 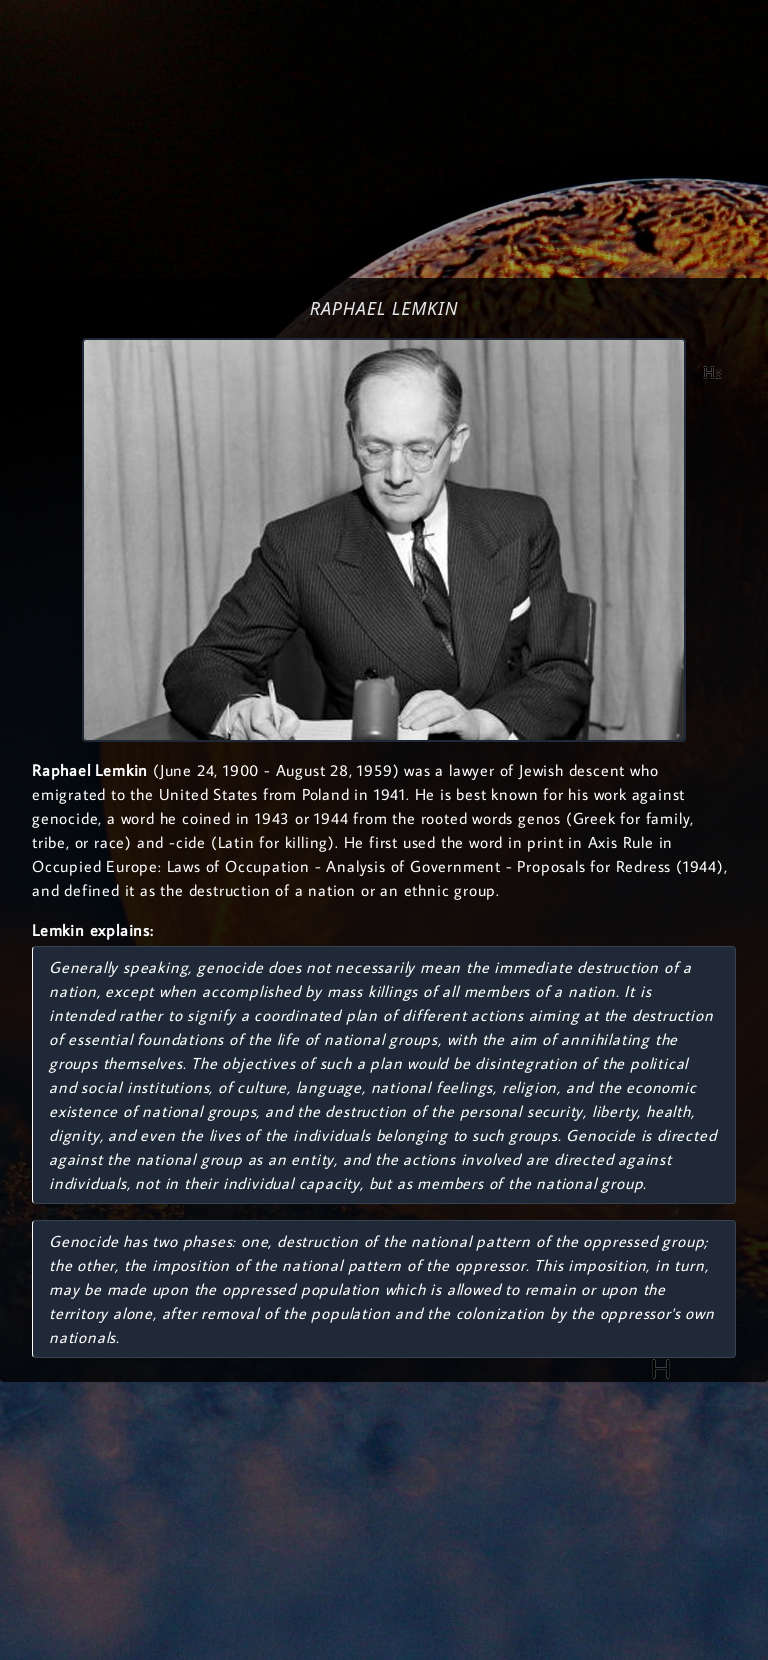 I want to click on insert a heading in a text editor, so click(x=661, y=1369).